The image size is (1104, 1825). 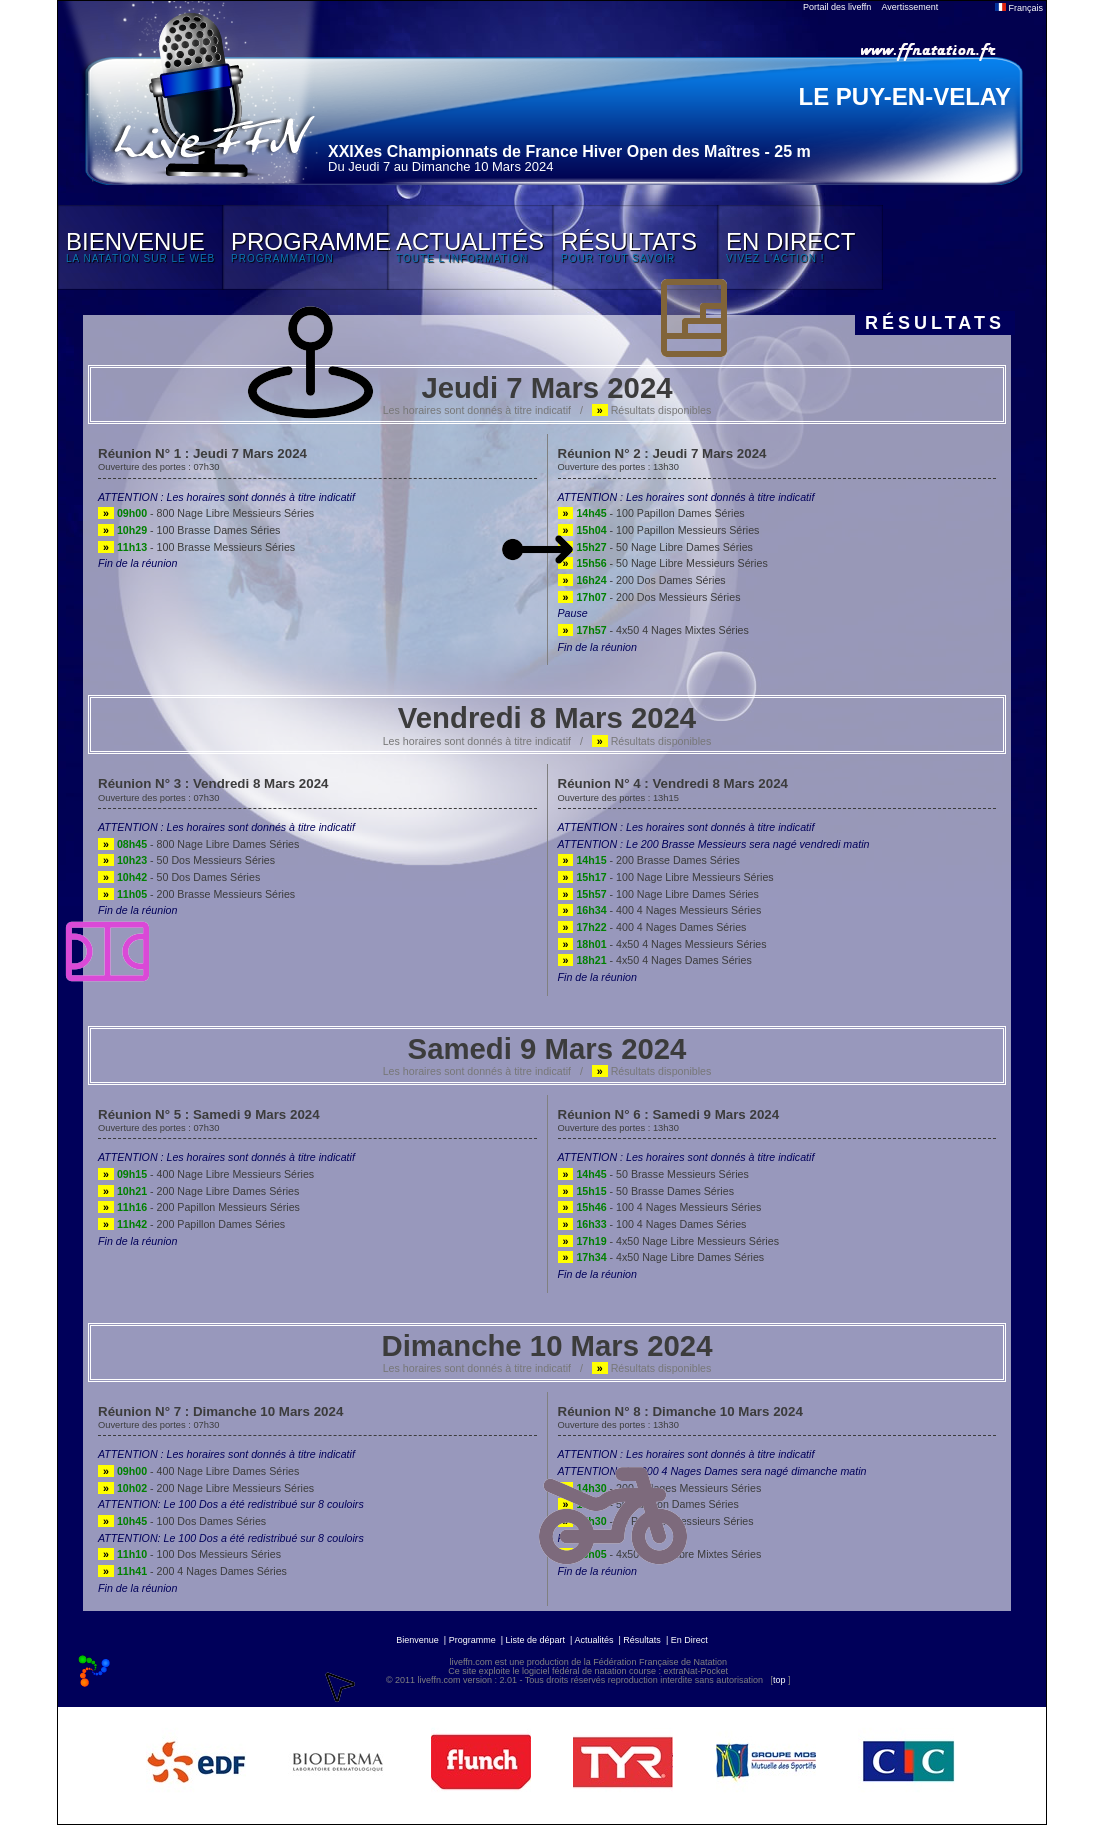 What do you see at coordinates (613, 1518) in the screenshot?
I see `select motorcycle as vehicle type` at bounding box center [613, 1518].